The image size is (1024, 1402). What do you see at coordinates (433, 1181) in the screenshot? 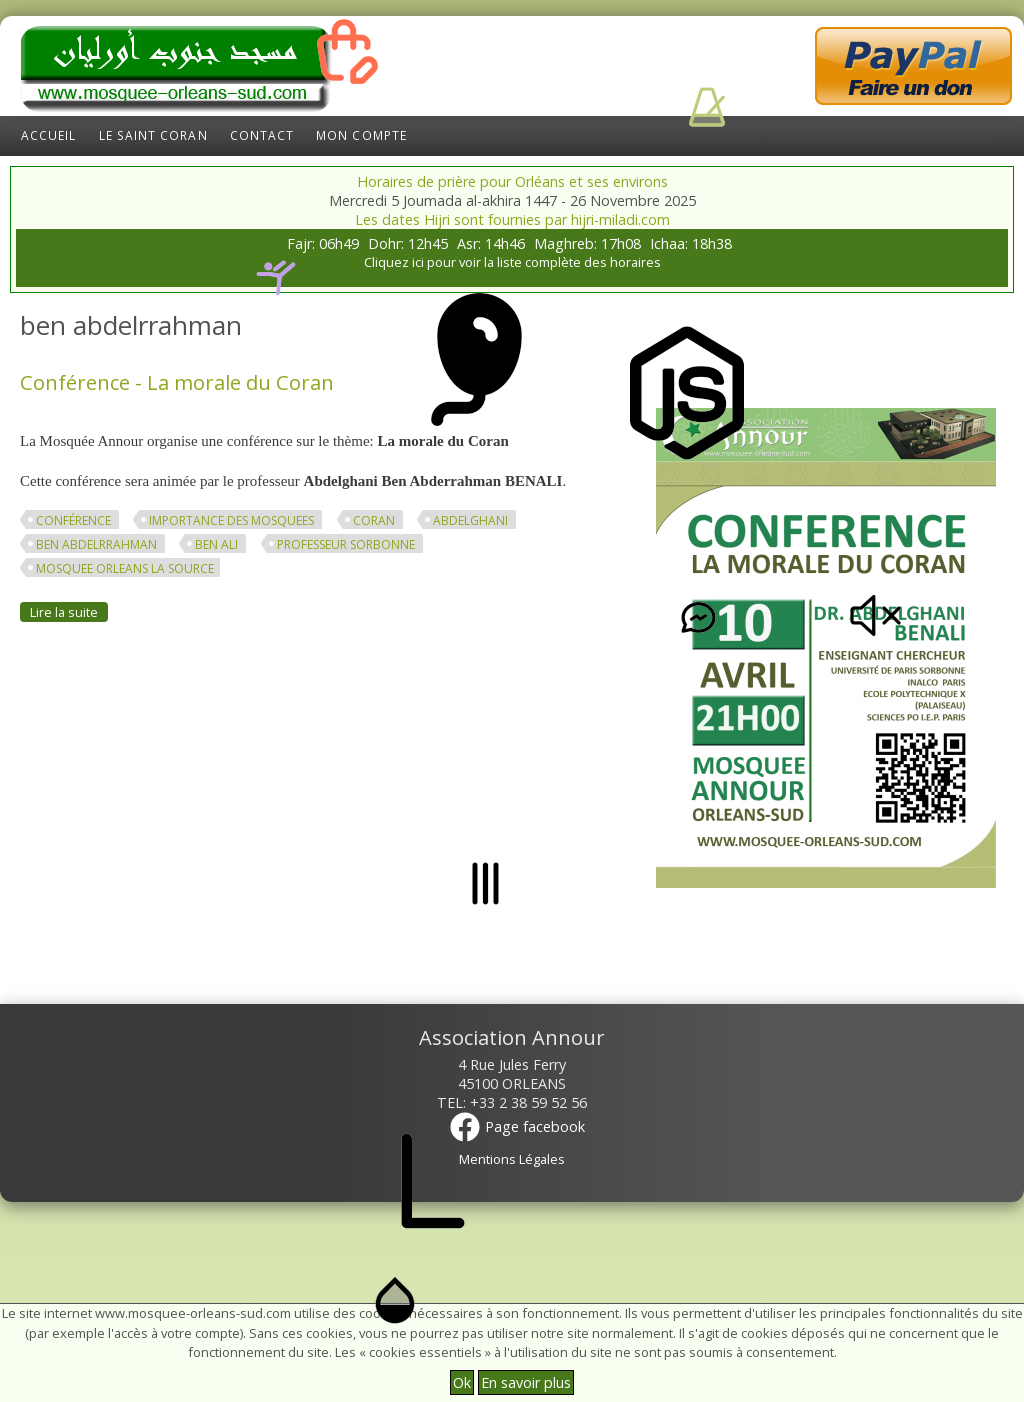
I see `indicates a label or item starting with the letter L` at bounding box center [433, 1181].